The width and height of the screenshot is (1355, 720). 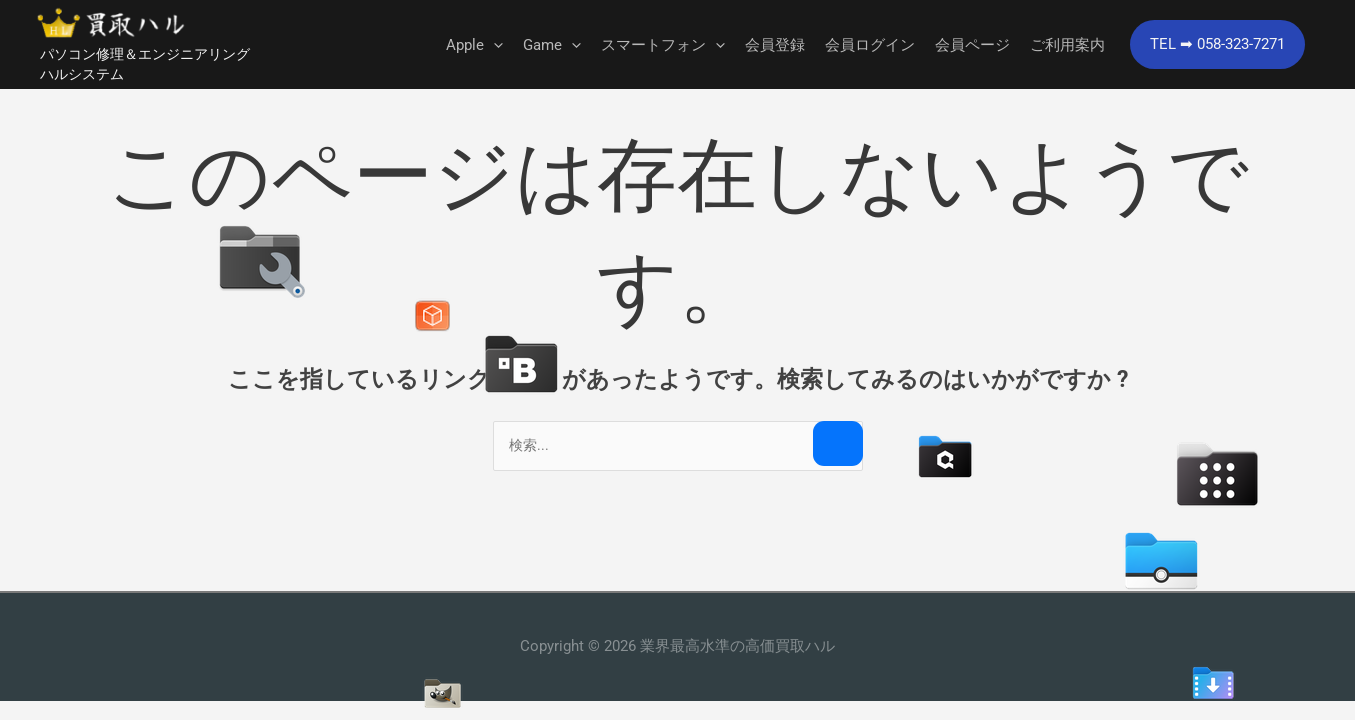 I want to click on a binary STL 3D model file, so click(x=432, y=314).